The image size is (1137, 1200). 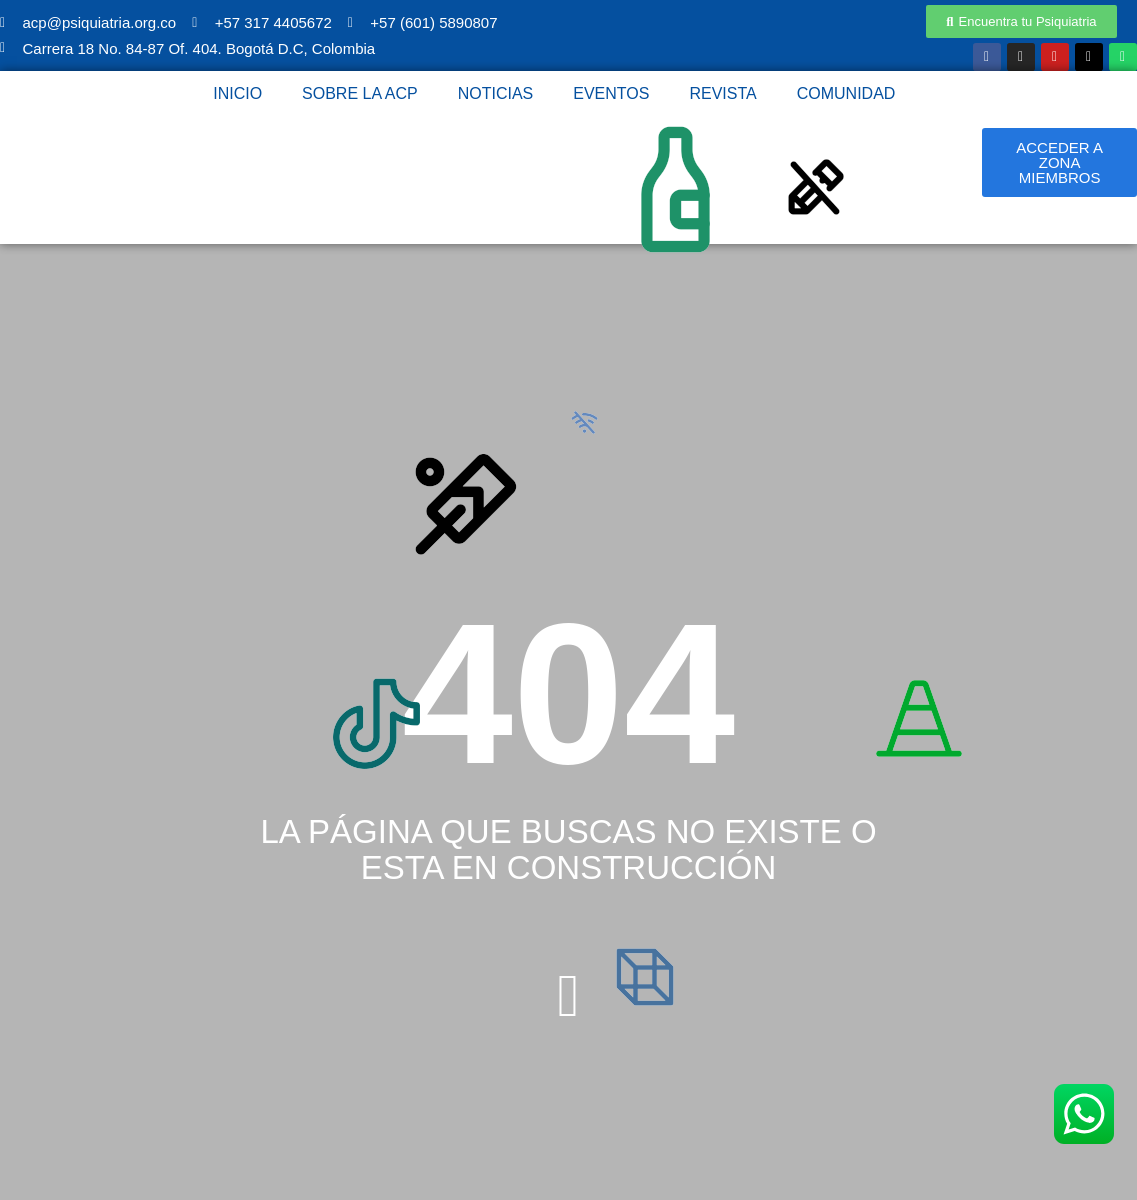 I want to click on open TikTok app, so click(x=376, y=725).